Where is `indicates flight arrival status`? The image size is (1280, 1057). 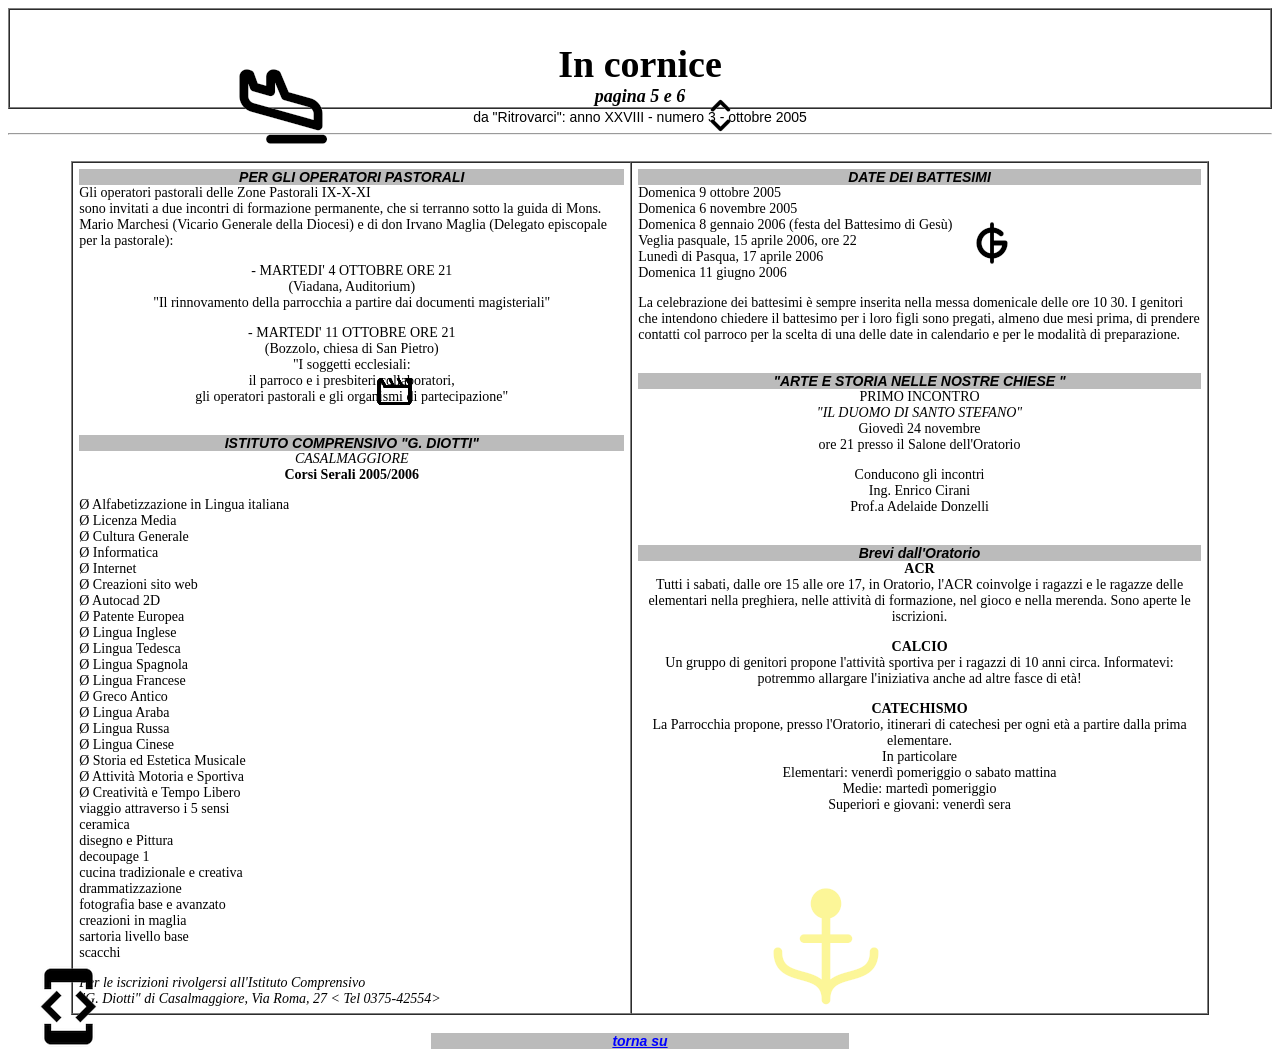 indicates flight arrival status is located at coordinates (279, 106).